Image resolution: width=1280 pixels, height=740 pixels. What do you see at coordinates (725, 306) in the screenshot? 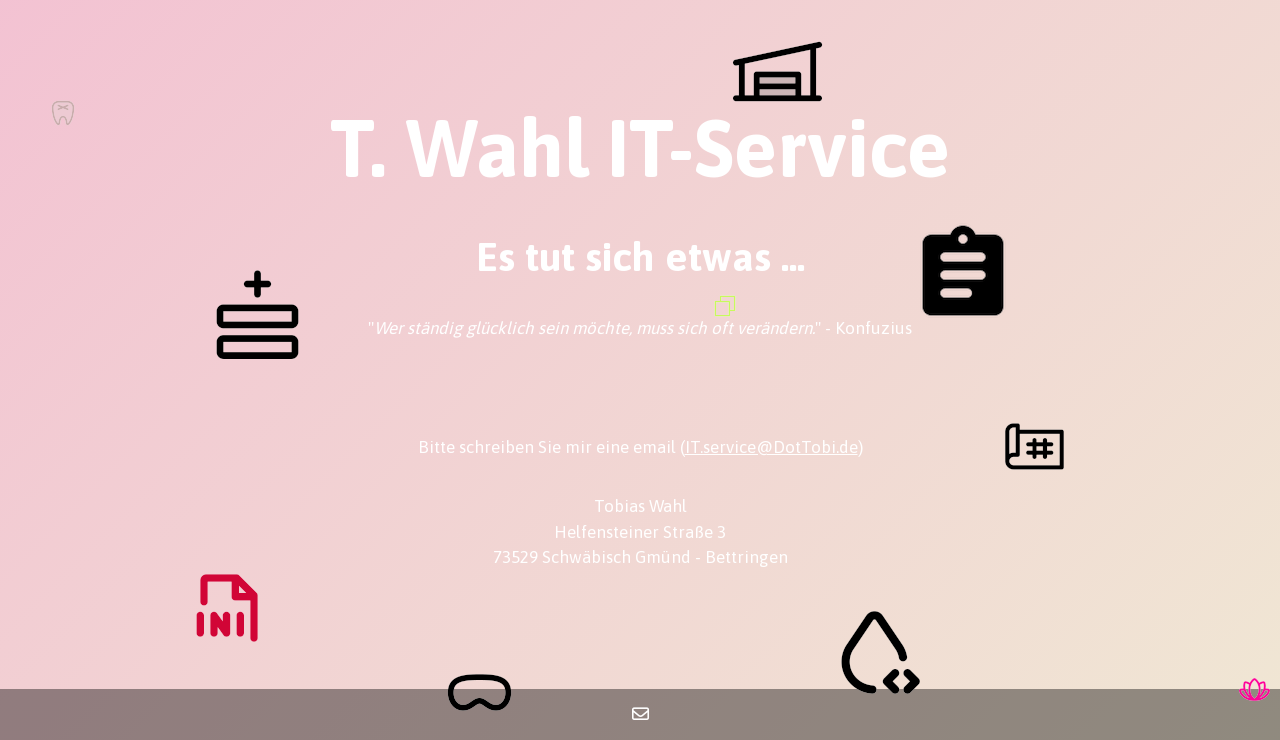
I see `copy to clipboard` at bounding box center [725, 306].